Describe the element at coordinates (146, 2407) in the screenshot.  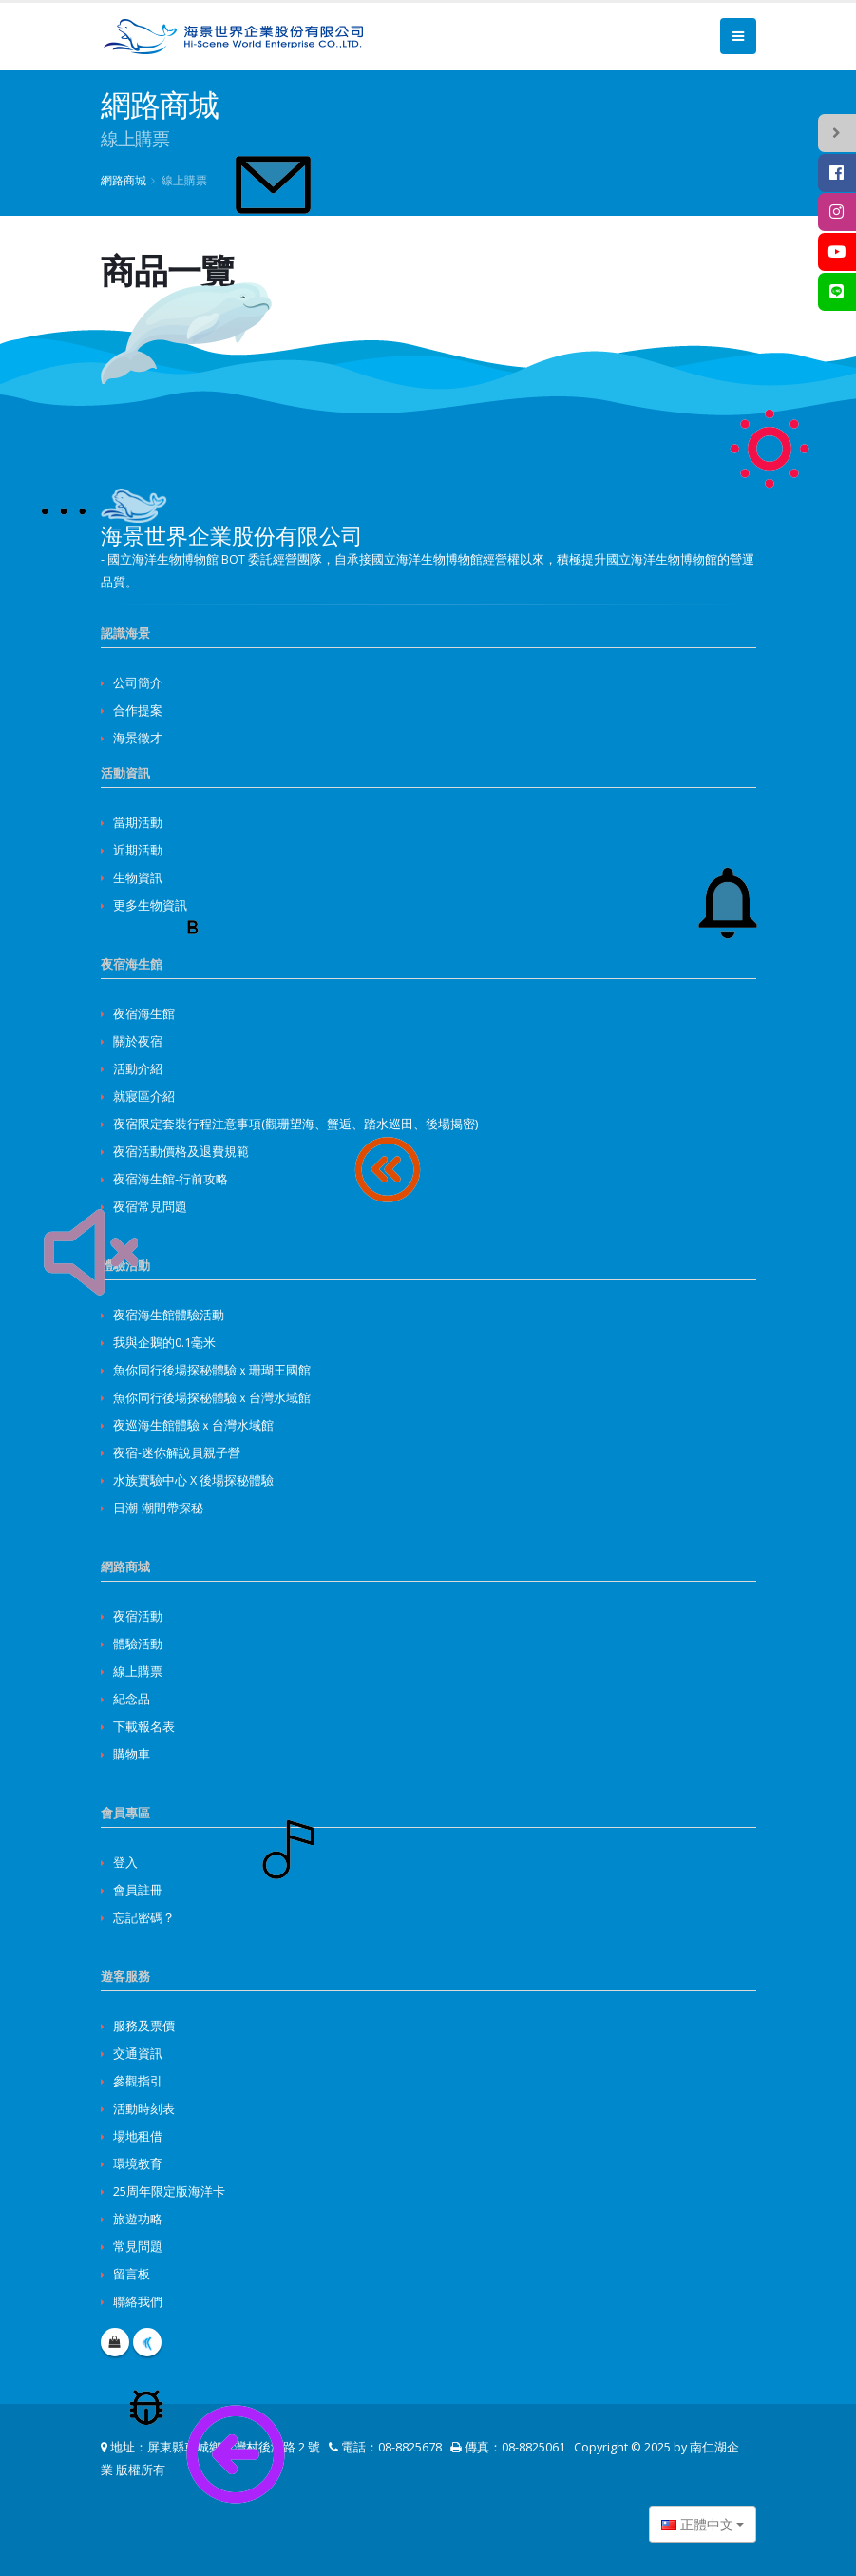
I see `report a bug or issue` at that location.